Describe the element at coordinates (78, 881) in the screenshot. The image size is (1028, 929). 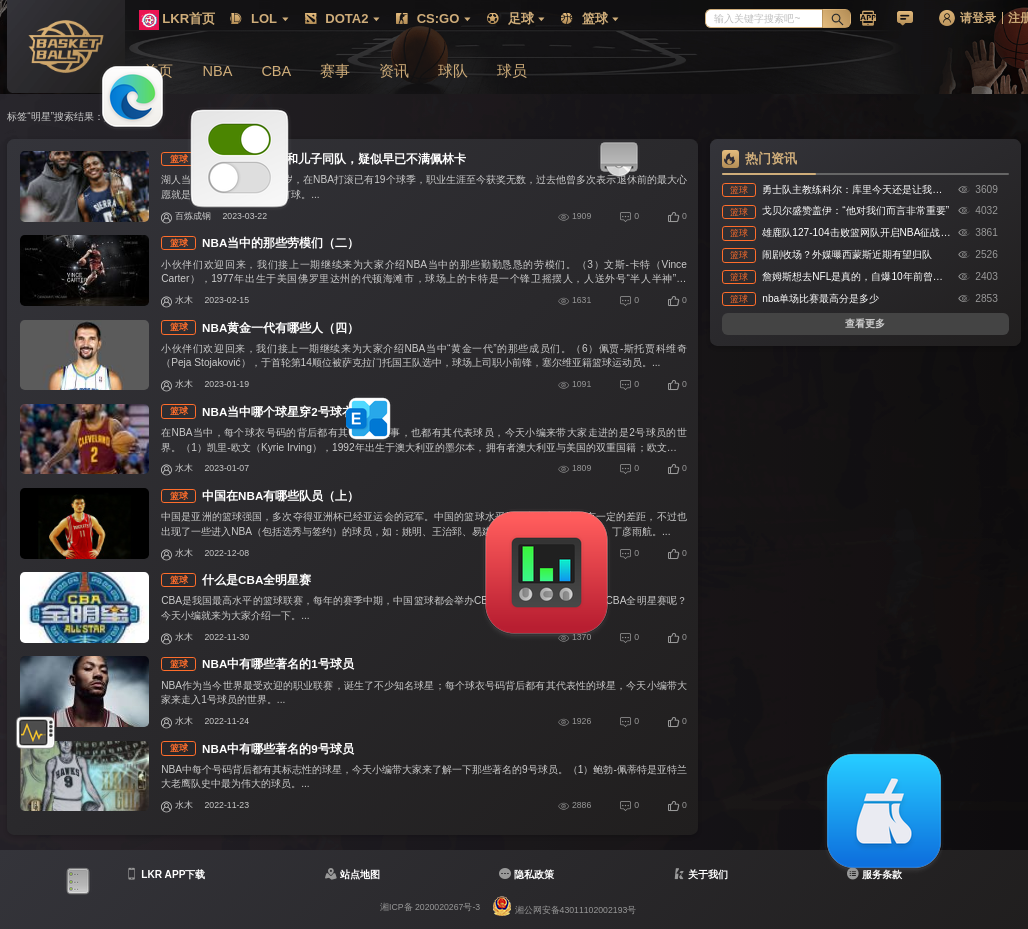
I see `access network server settings` at that location.